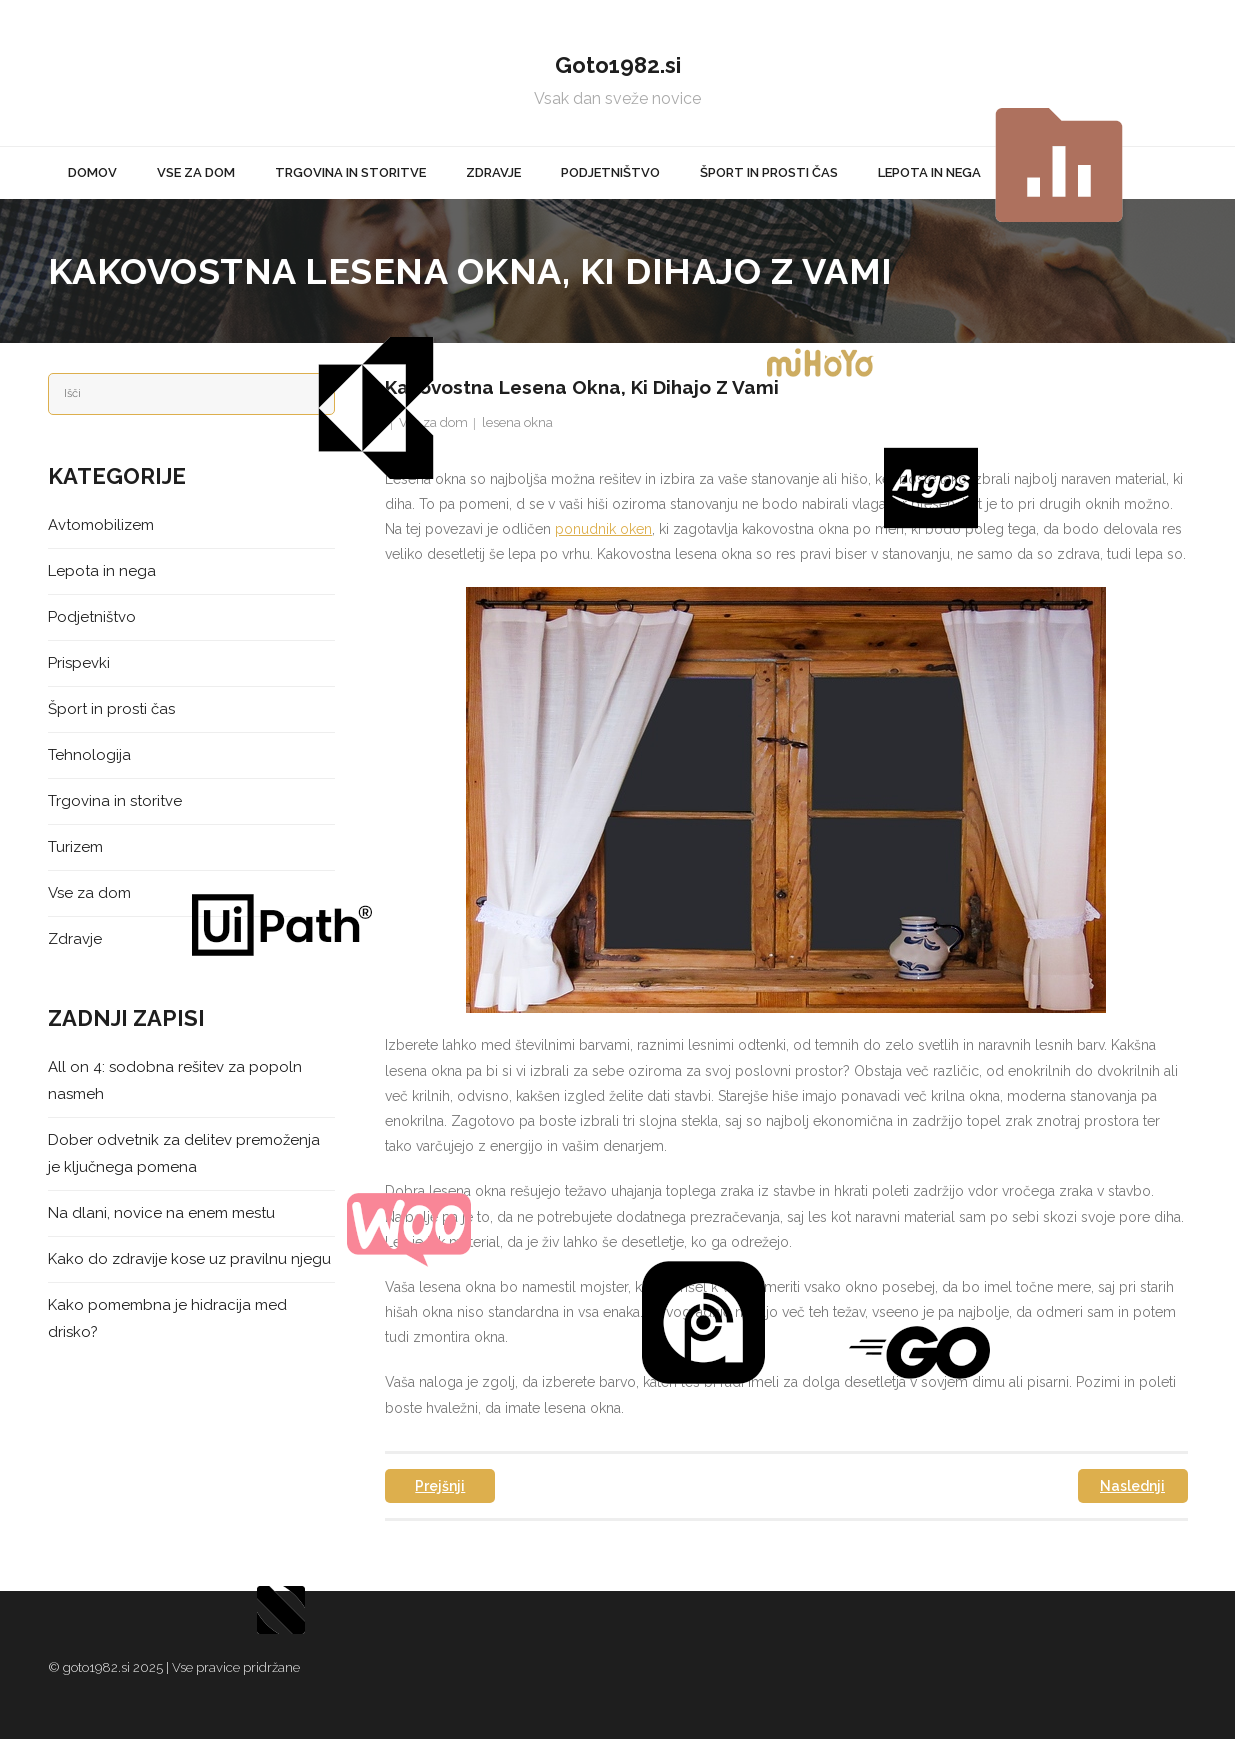 The height and width of the screenshot is (1739, 1235). I want to click on open Apple News app, so click(281, 1610).